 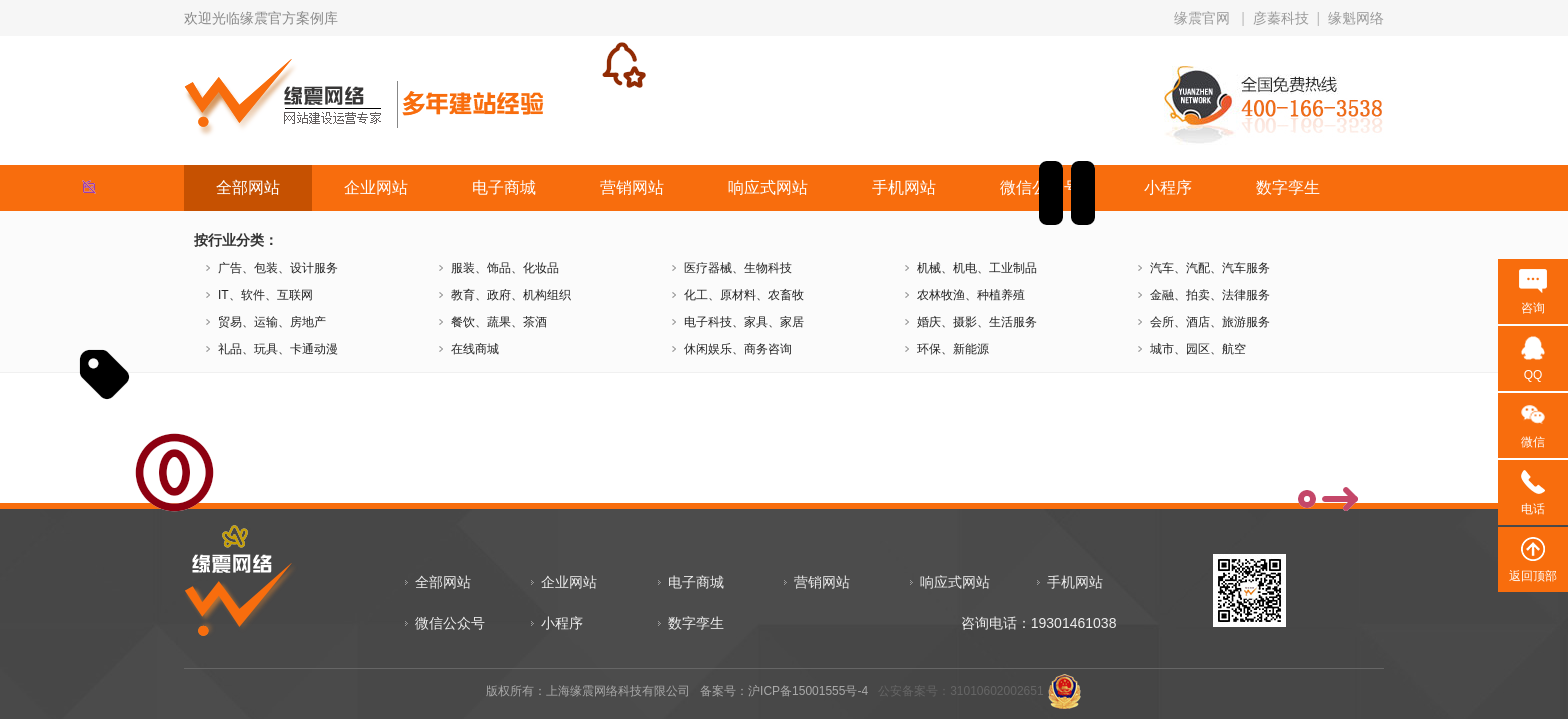 I want to click on radio or broadcast feature disabled, so click(x=89, y=187).